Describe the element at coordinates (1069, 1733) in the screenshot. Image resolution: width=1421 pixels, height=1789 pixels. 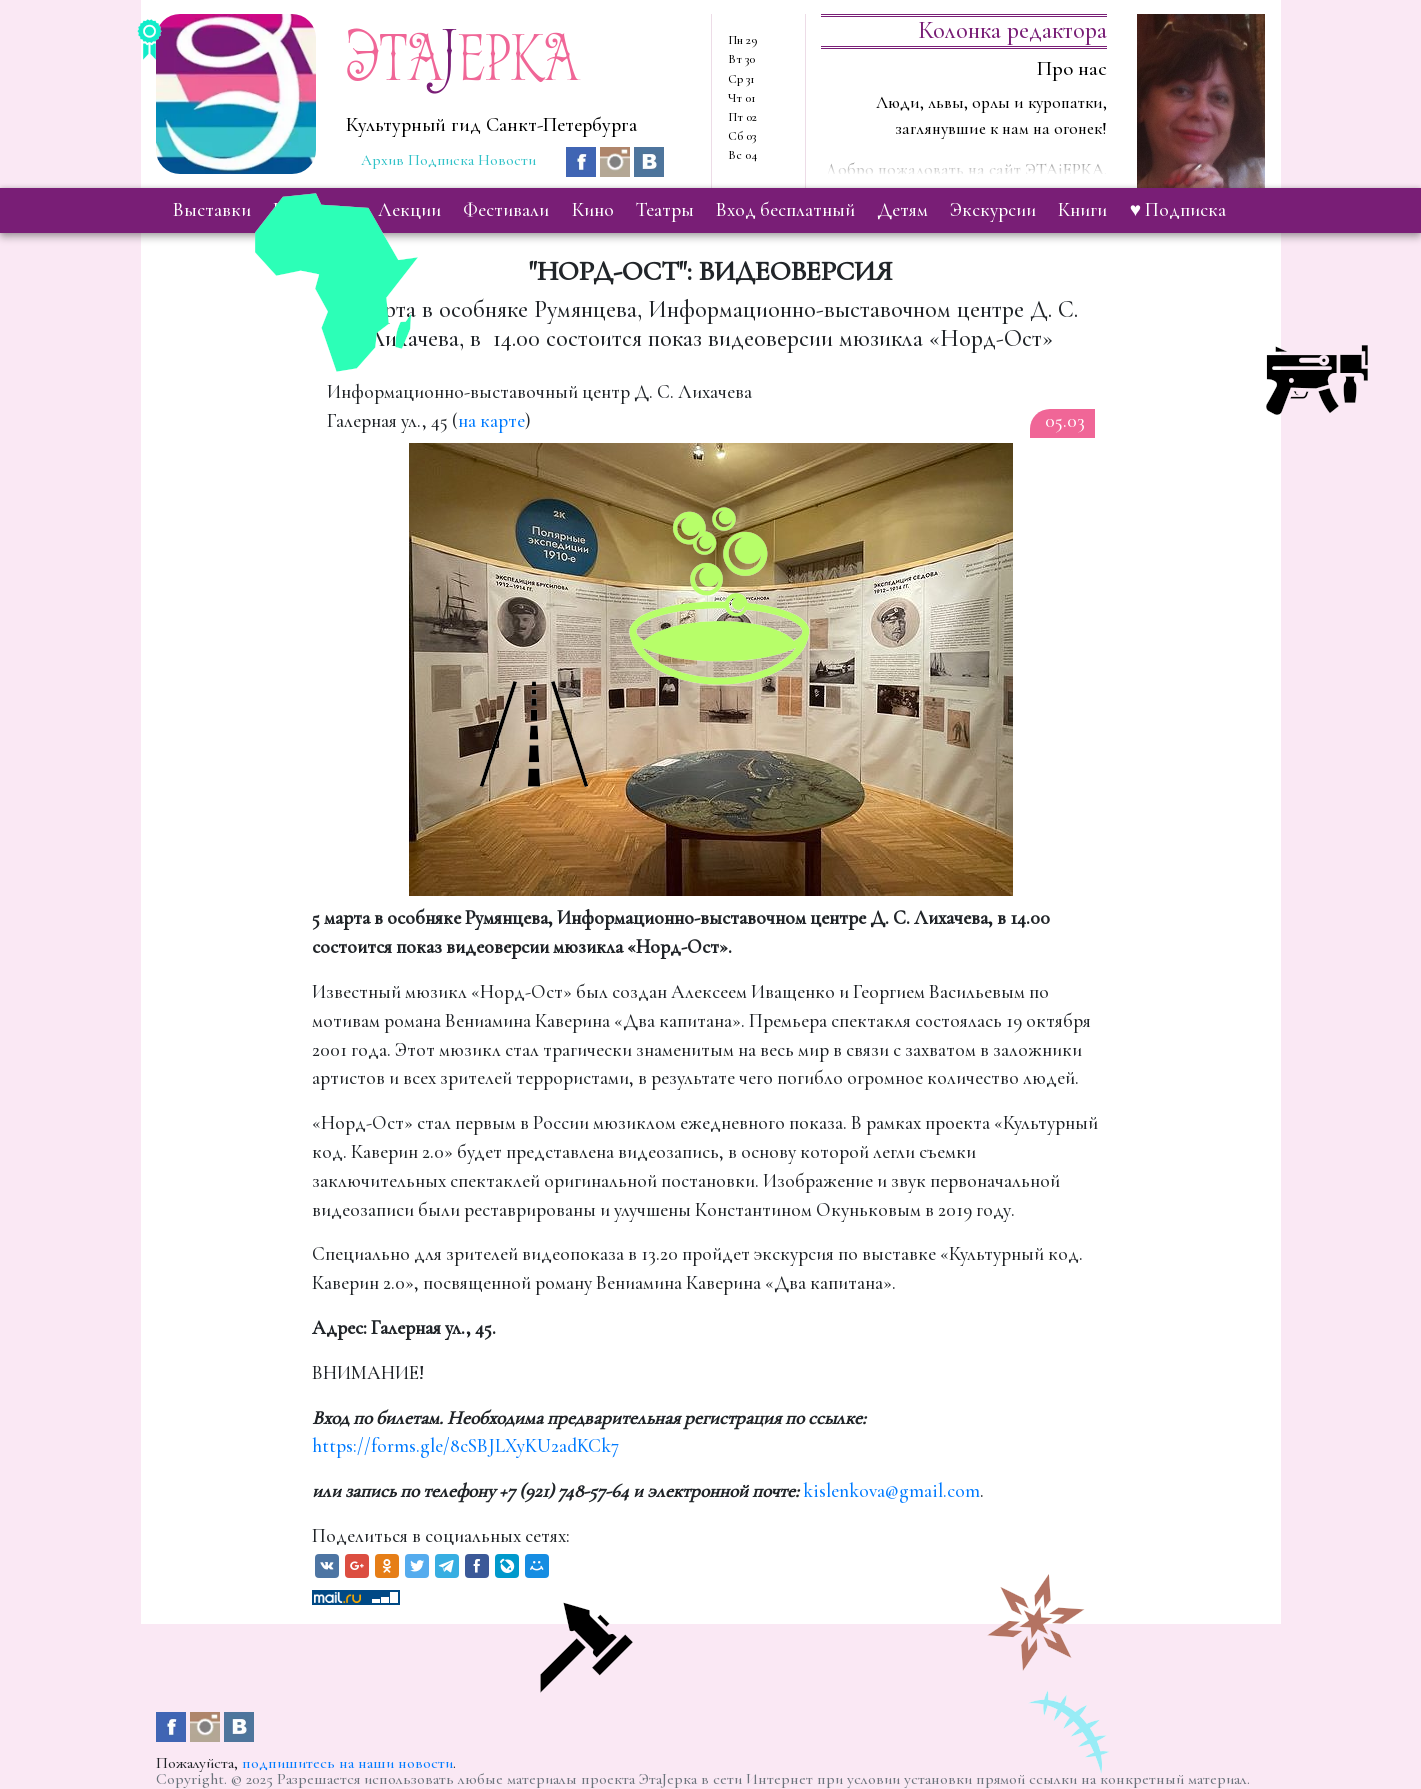
I see `indicates damage or injury status in a game` at that location.